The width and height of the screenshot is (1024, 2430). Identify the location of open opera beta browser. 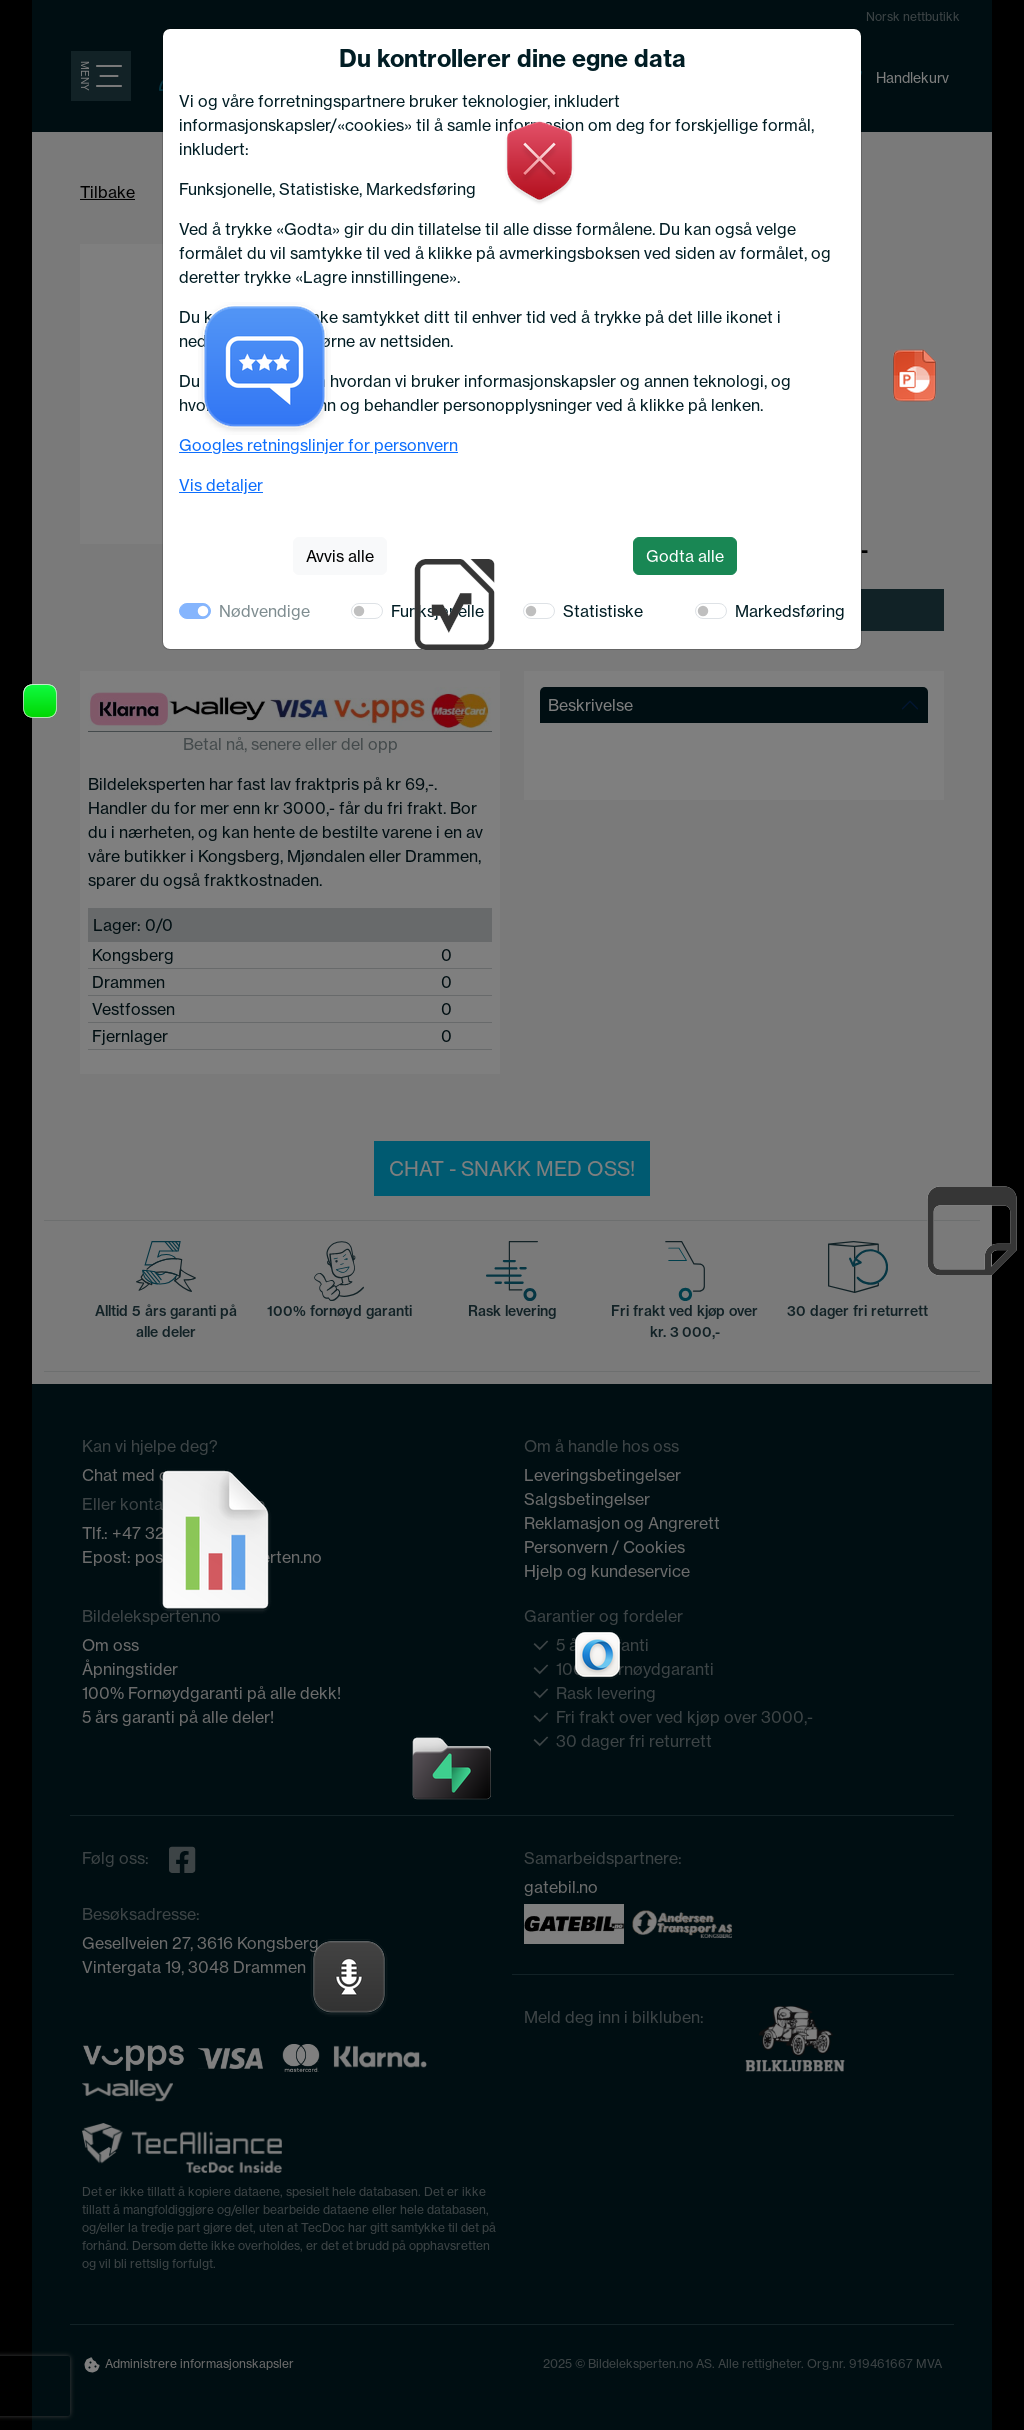
(597, 1654).